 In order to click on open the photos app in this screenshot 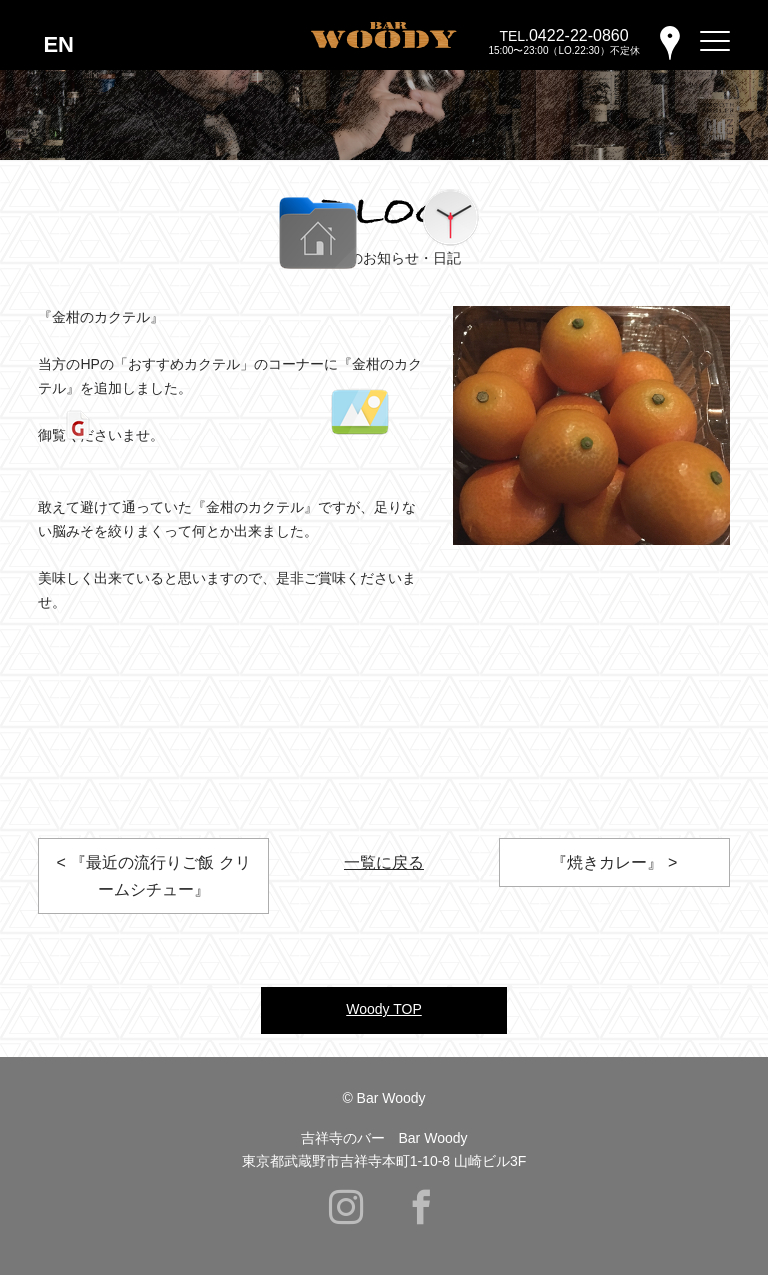, I will do `click(360, 412)`.